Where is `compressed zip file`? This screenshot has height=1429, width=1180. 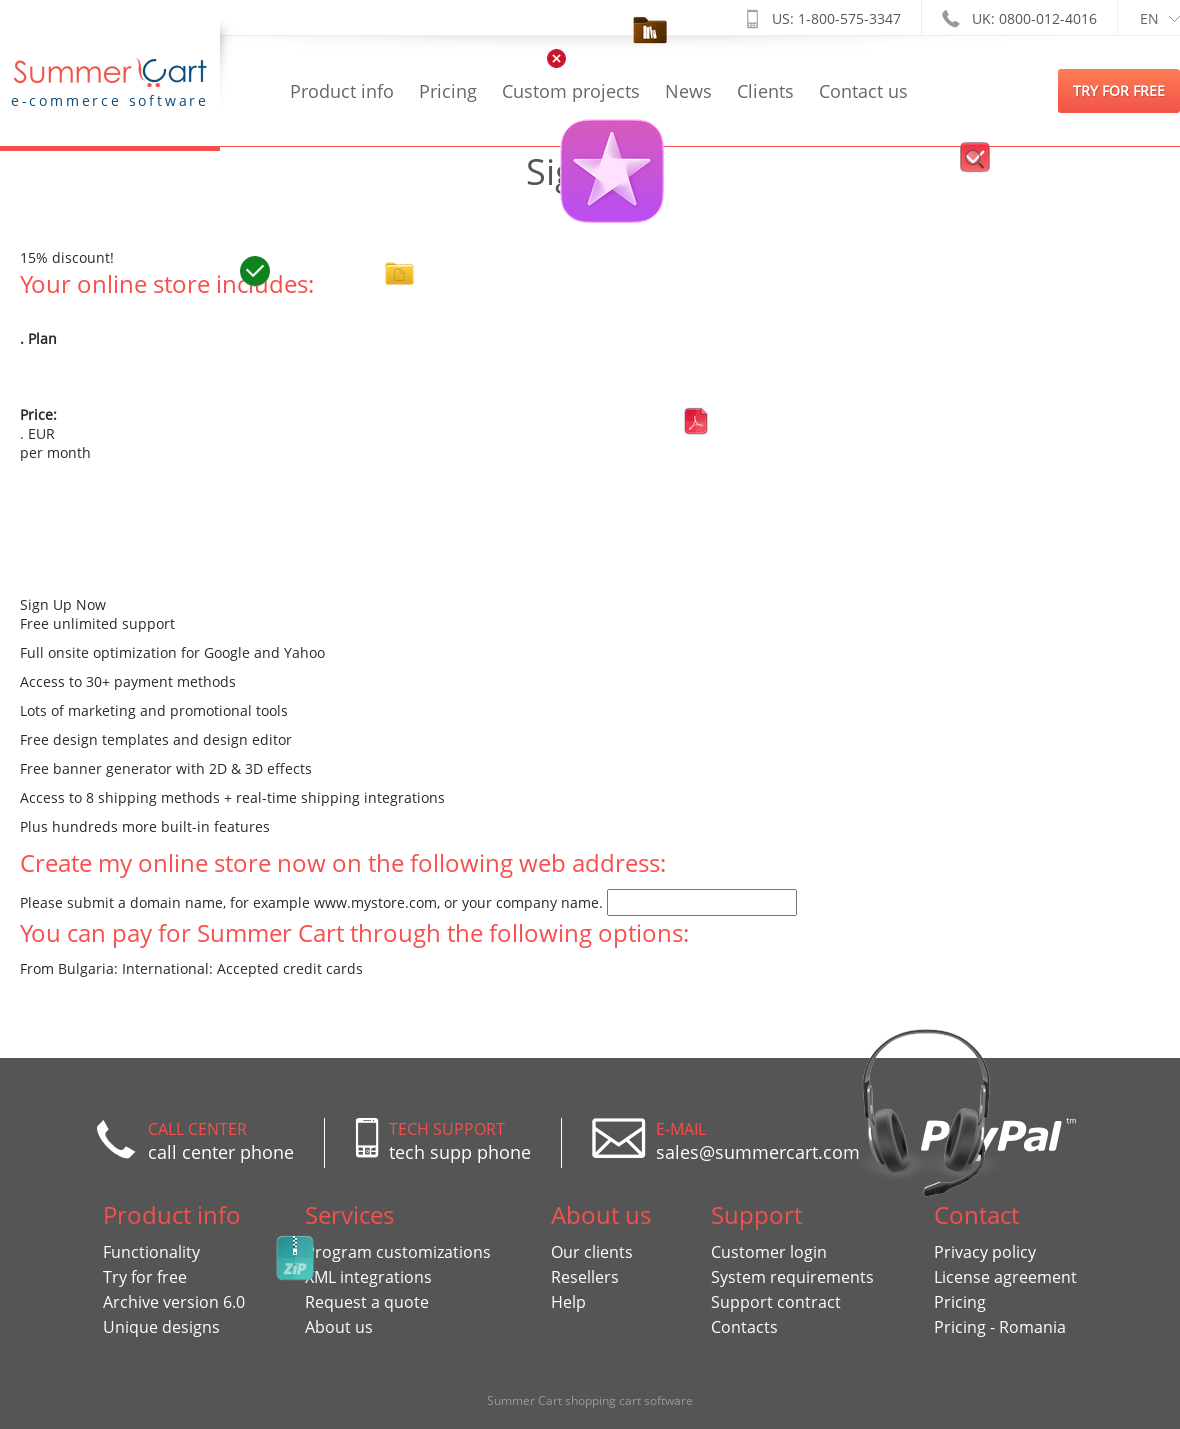
compressed zip file is located at coordinates (295, 1258).